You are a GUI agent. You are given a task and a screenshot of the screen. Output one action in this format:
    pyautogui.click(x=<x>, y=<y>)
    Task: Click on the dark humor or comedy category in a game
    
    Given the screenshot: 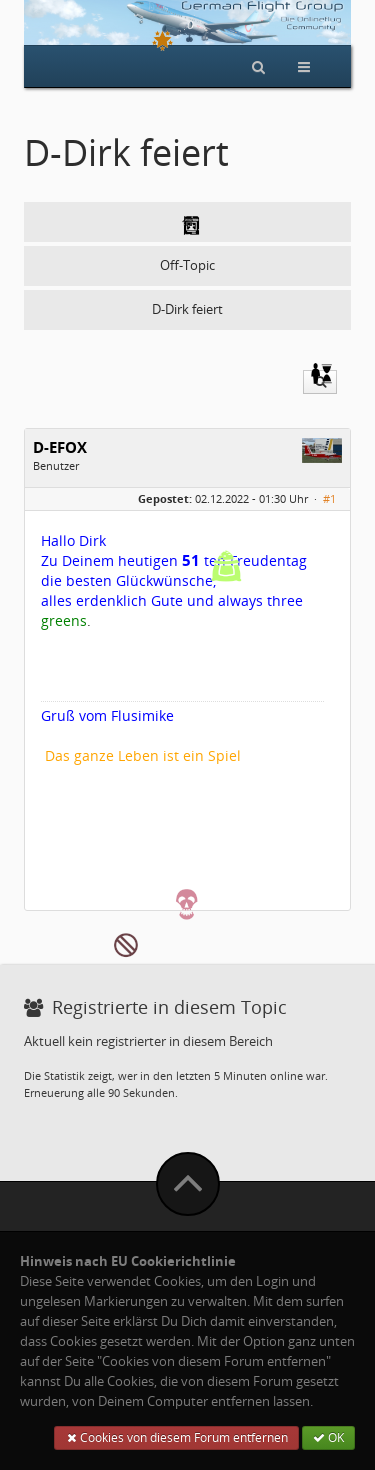 What is the action you would take?
    pyautogui.click(x=186, y=904)
    